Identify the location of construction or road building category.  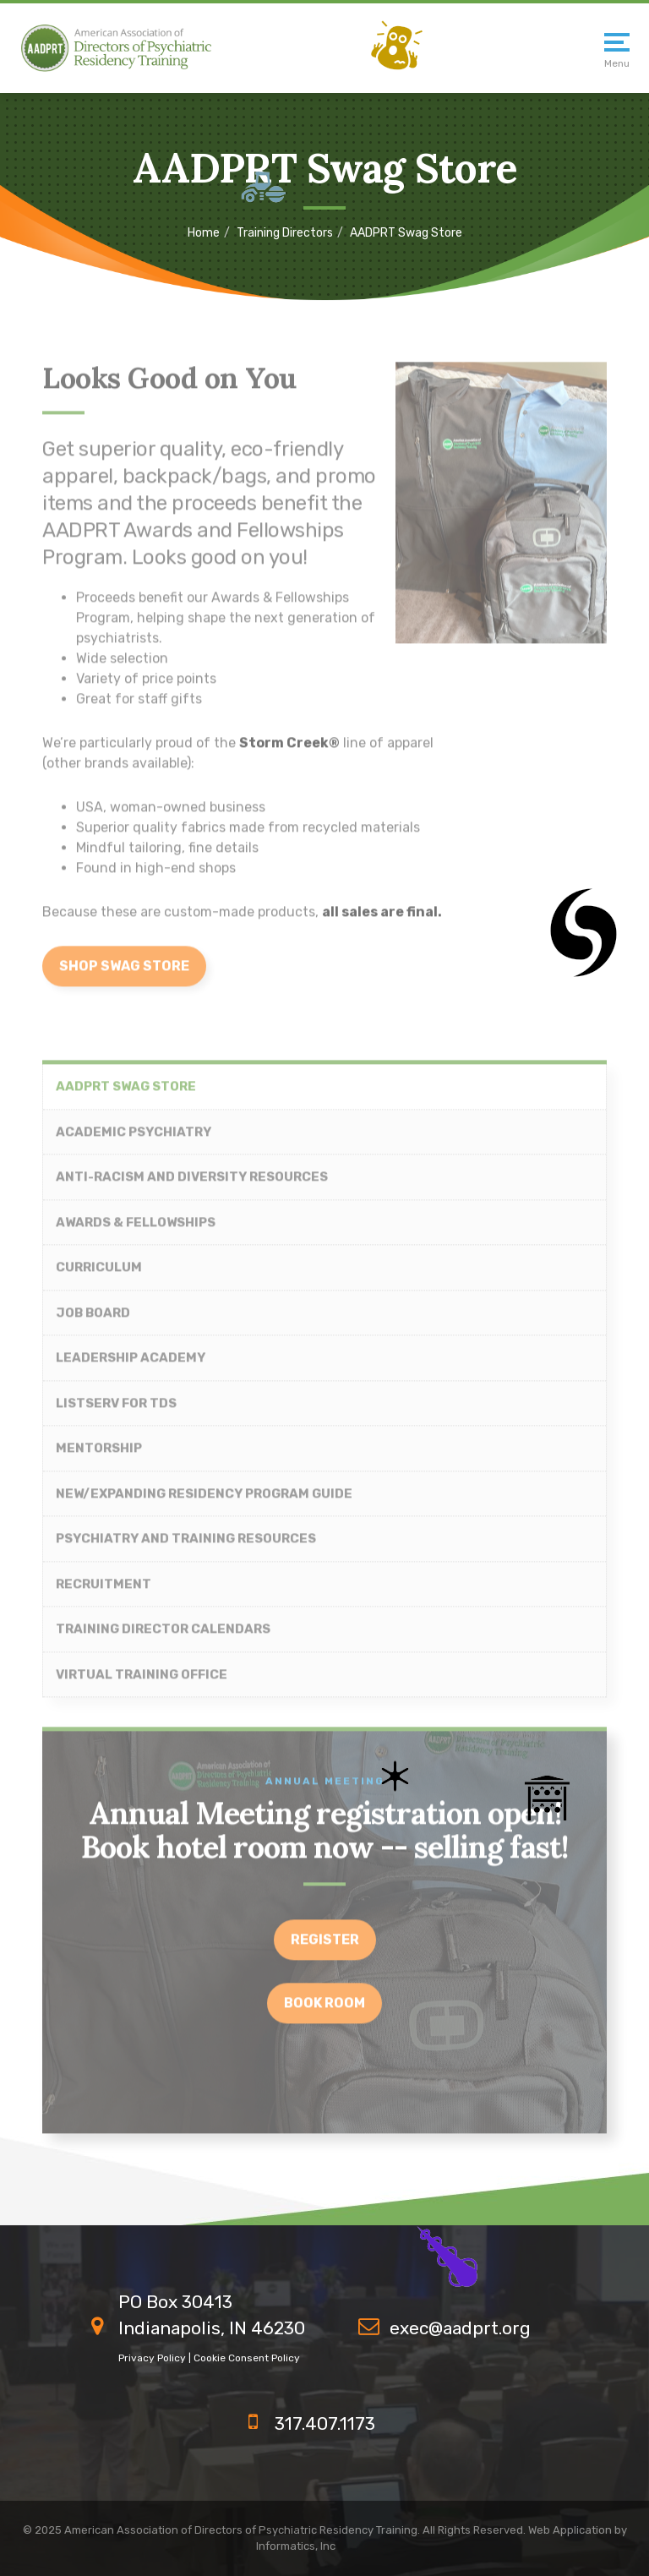
(264, 185).